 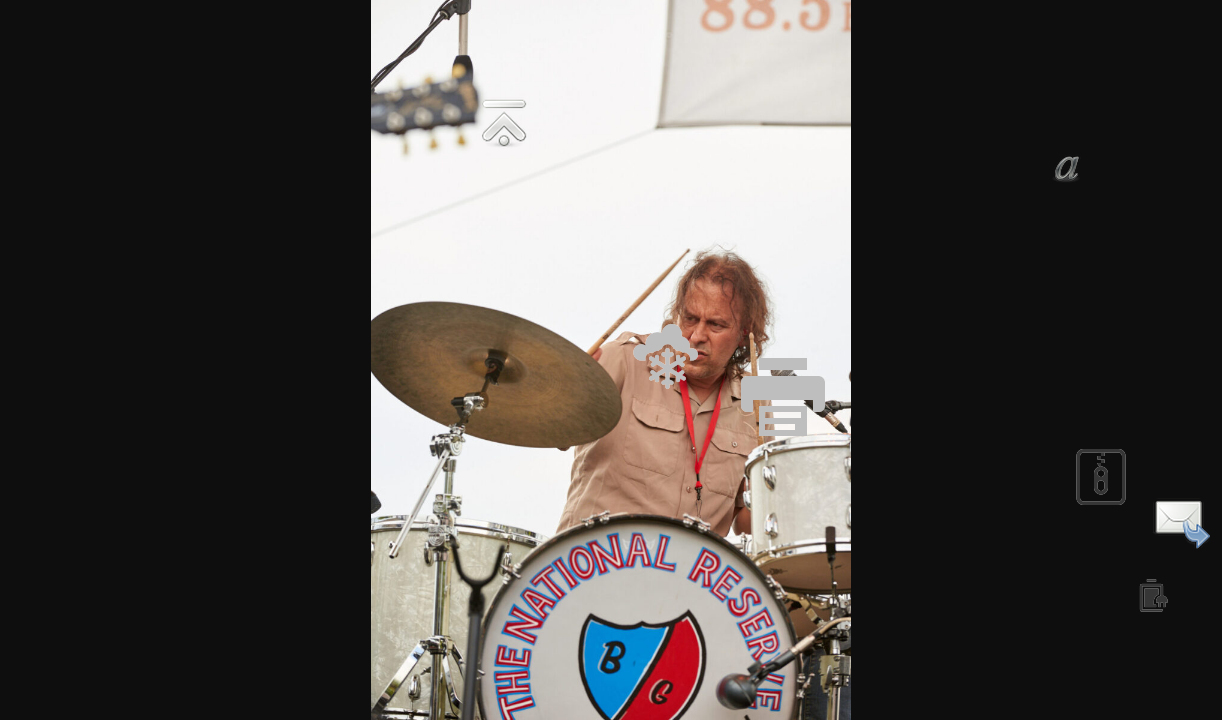 What do you see at coordinates (665, 356) in the screenshot?
I see `indicates snowy weather conditions` at bounding box center [665, 356].